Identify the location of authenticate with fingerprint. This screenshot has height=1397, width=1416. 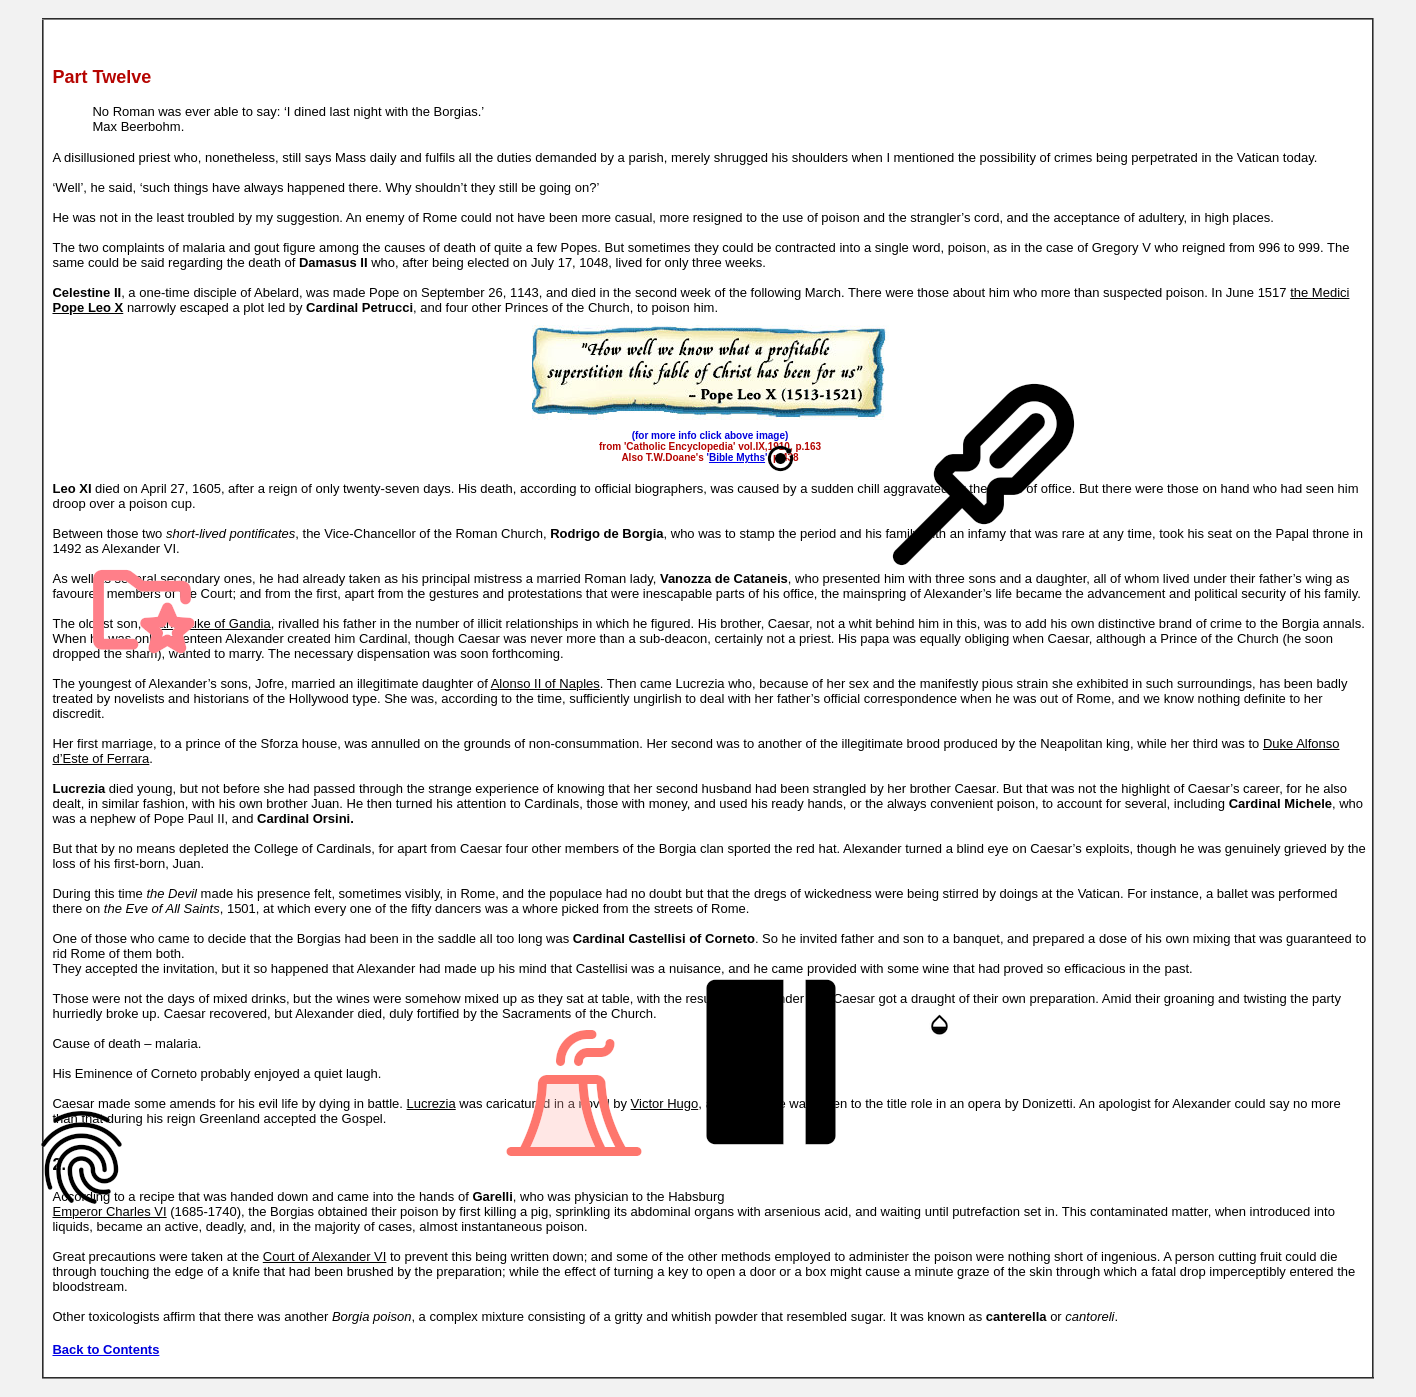
(81, 1157).